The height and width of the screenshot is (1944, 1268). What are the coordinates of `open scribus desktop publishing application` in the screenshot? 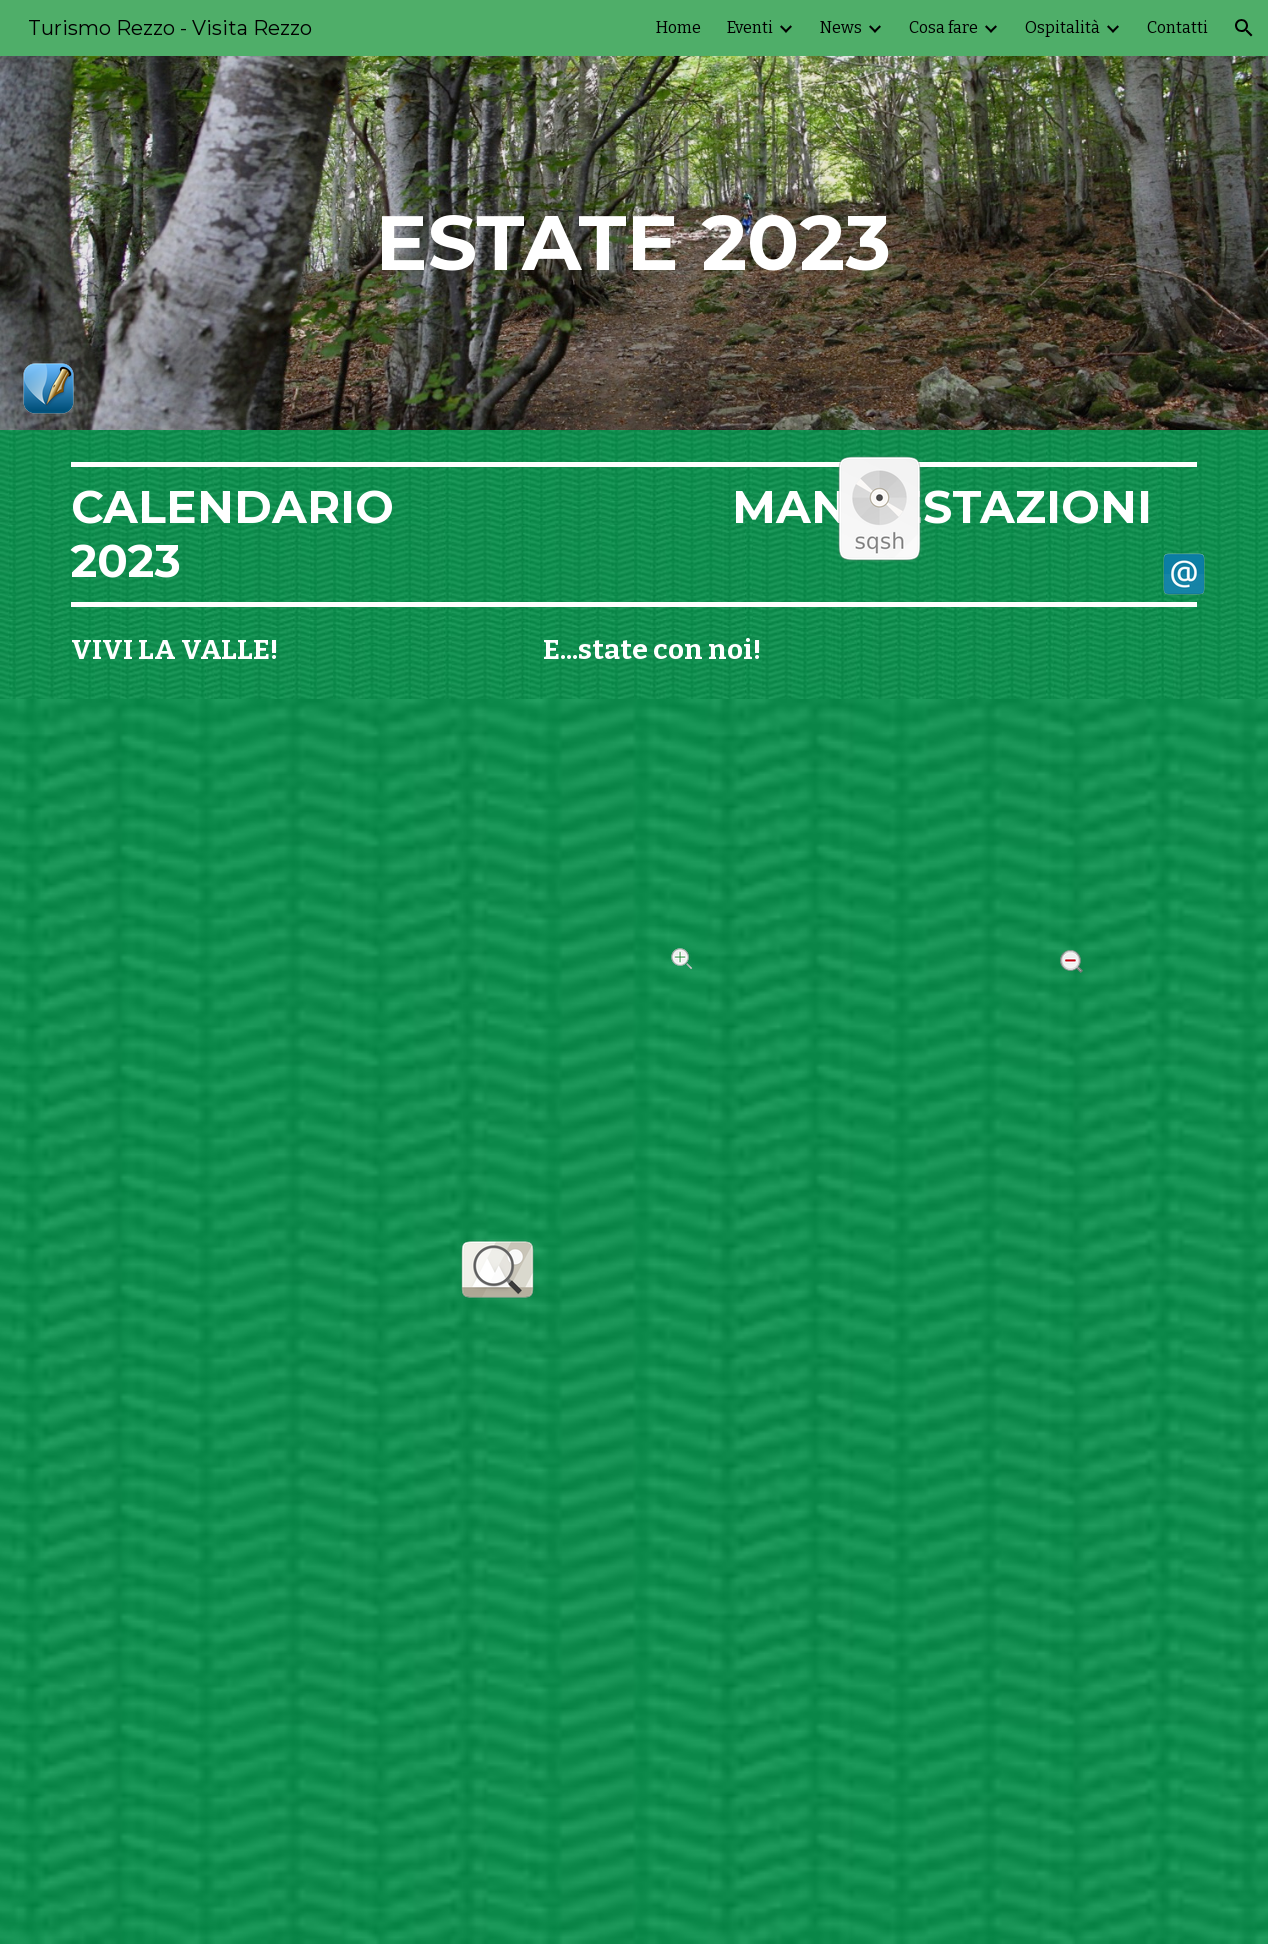 It's located at (48, 388).